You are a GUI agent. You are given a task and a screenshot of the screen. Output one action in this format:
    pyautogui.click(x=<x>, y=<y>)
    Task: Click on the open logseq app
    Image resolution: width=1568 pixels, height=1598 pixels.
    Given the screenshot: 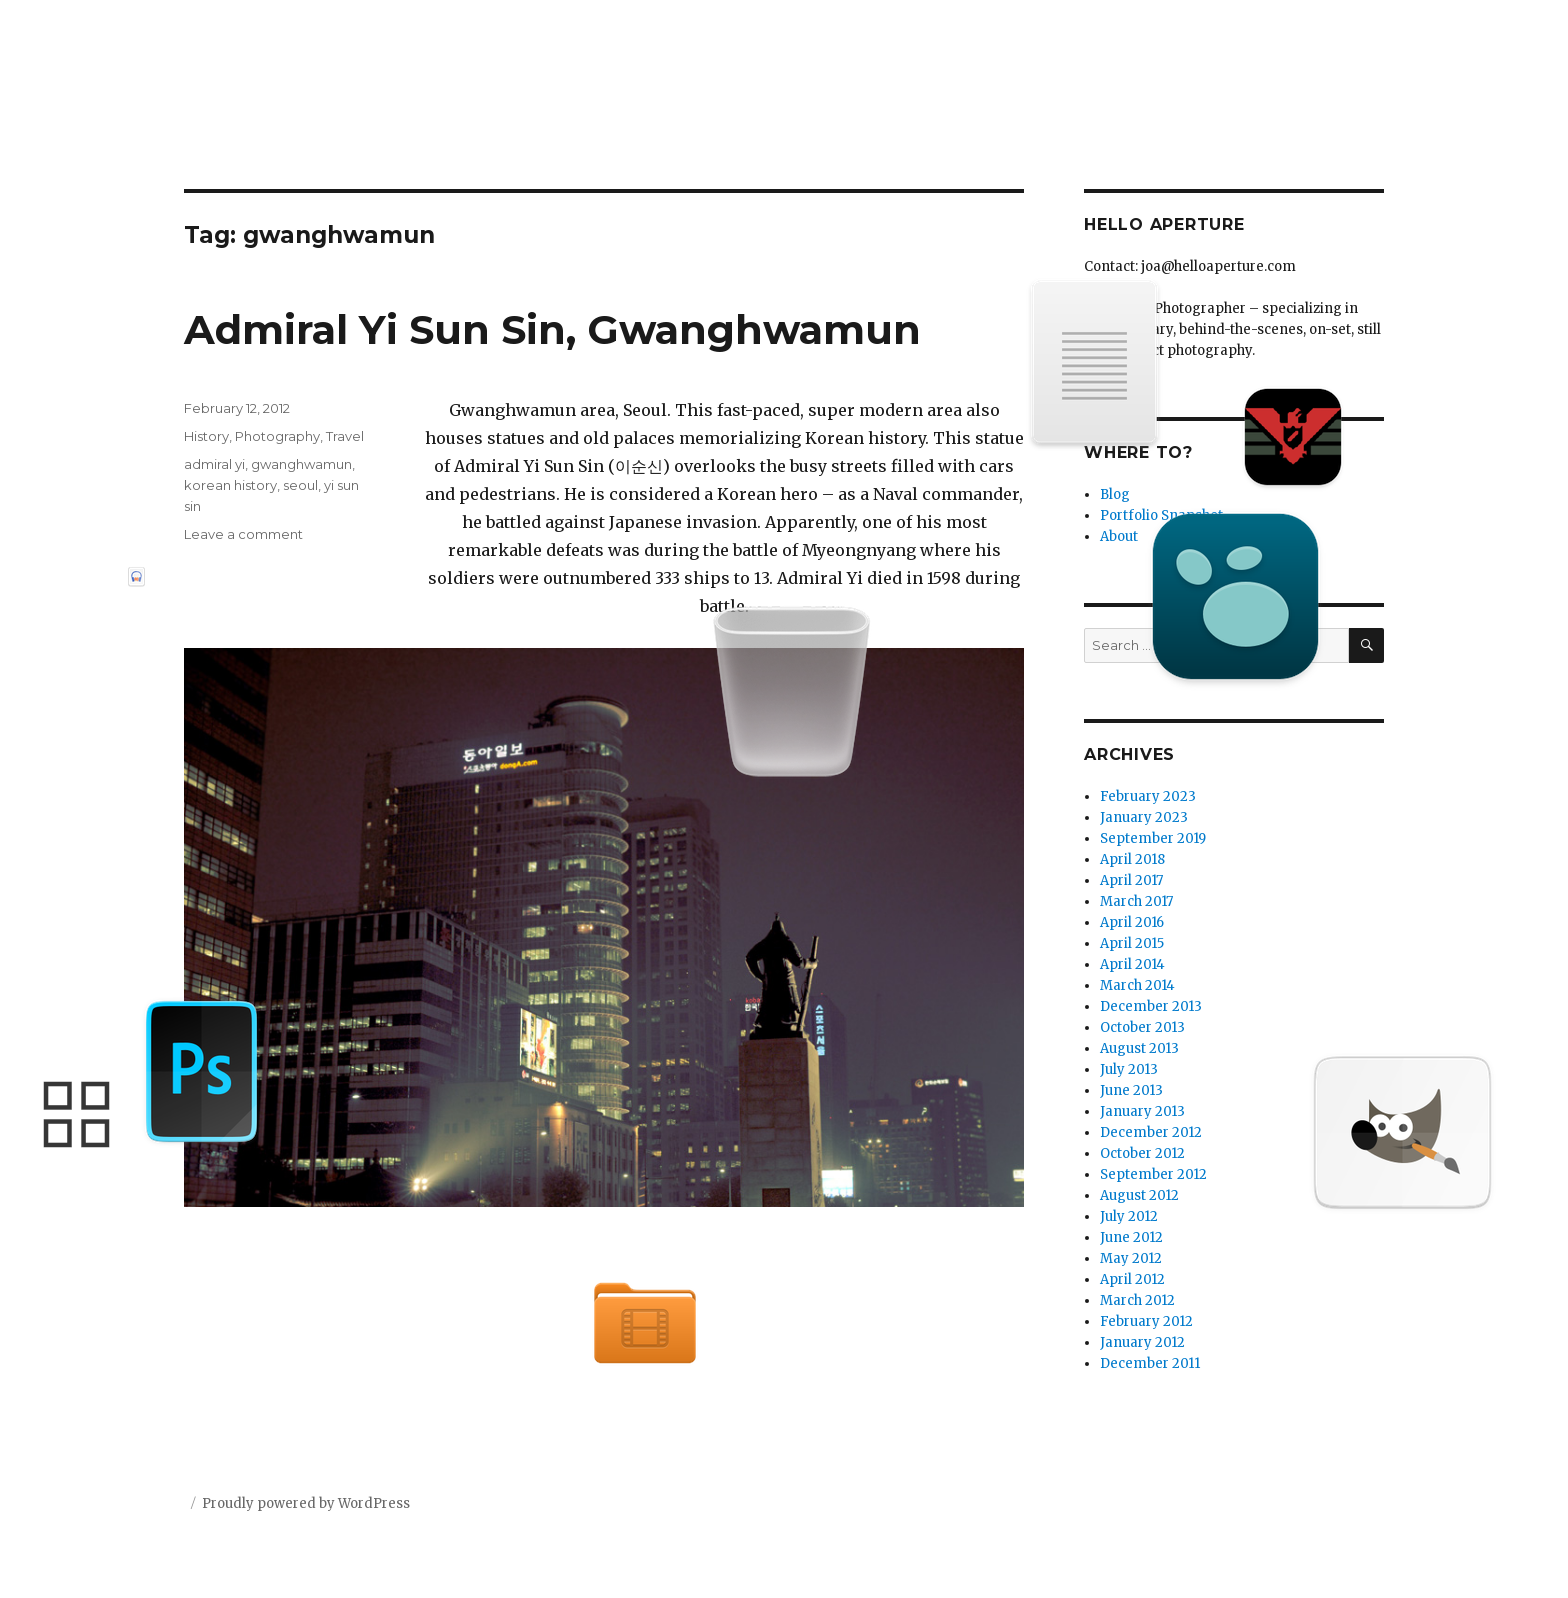 What is the action you would take?
    pyautogui.click(x=1235, y=596)
    